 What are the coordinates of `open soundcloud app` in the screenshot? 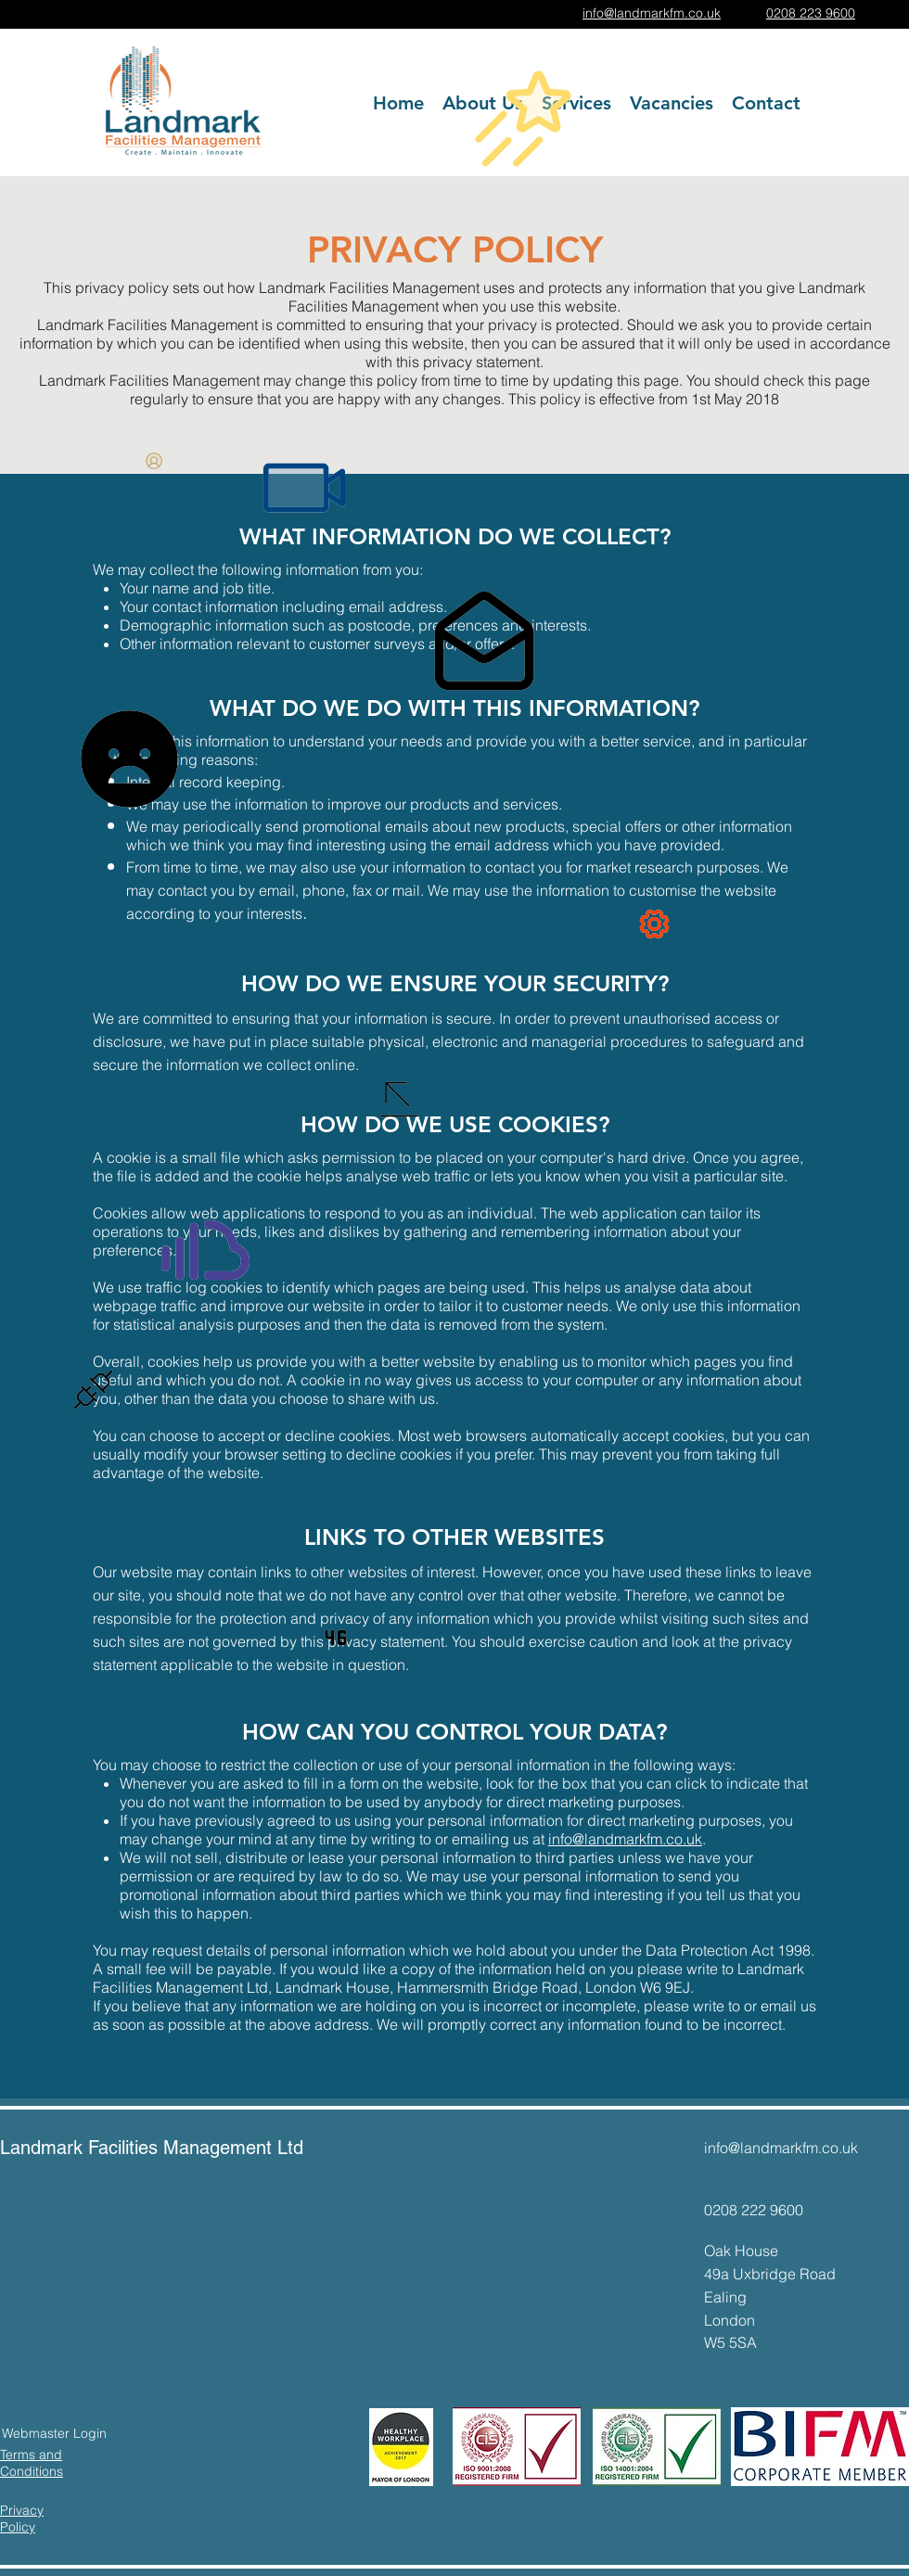 It's located at (204, 1253).